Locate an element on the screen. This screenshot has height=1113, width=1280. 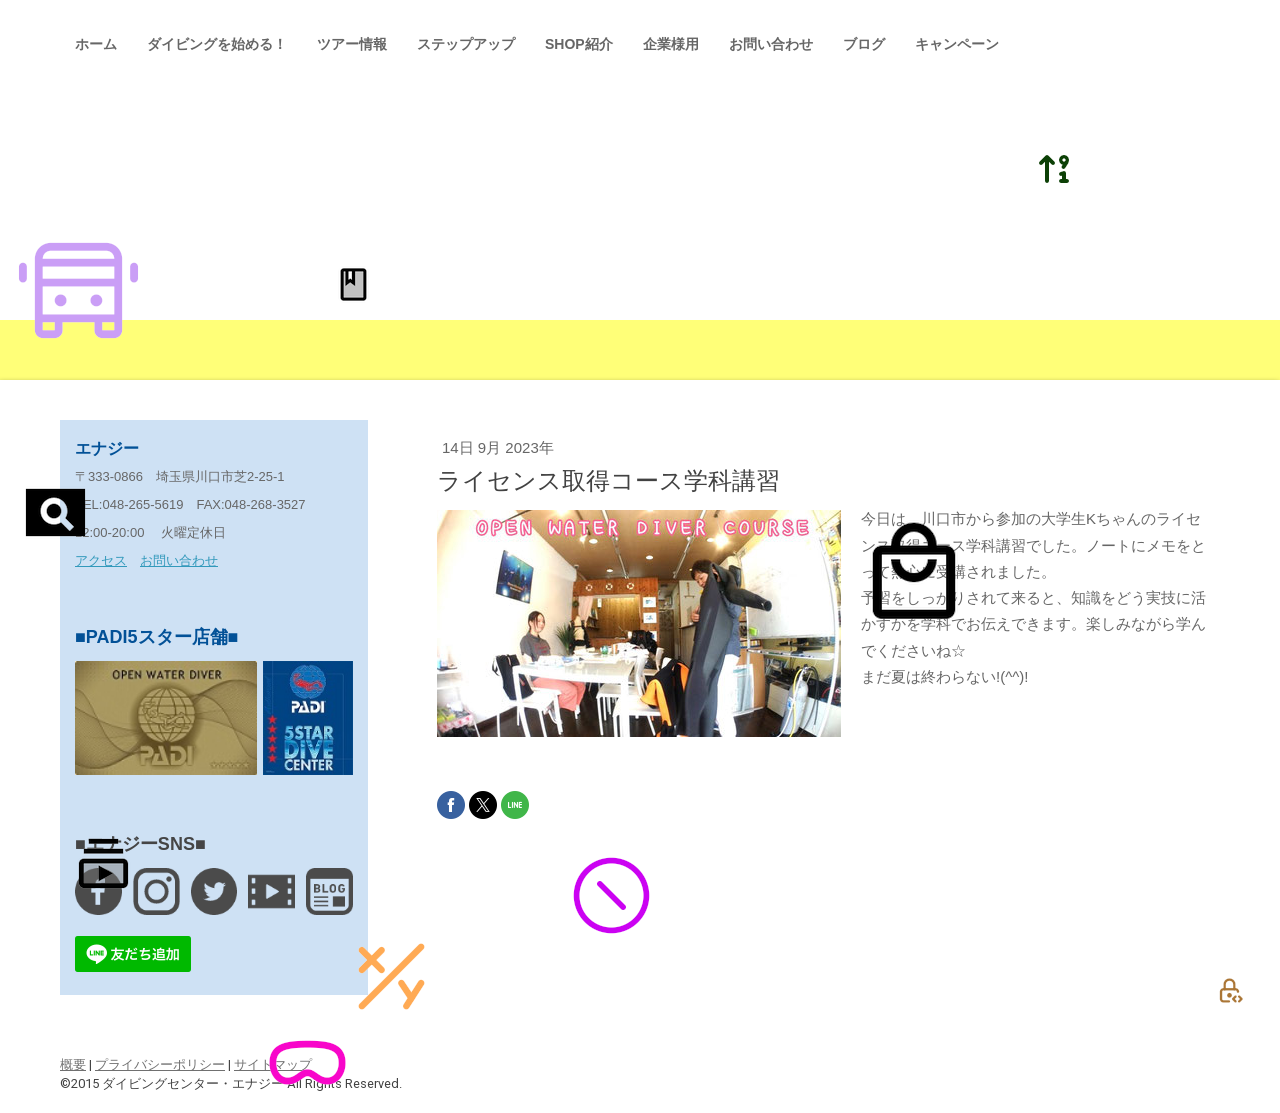
view your subscriptions is located at coordinates (103, 863).